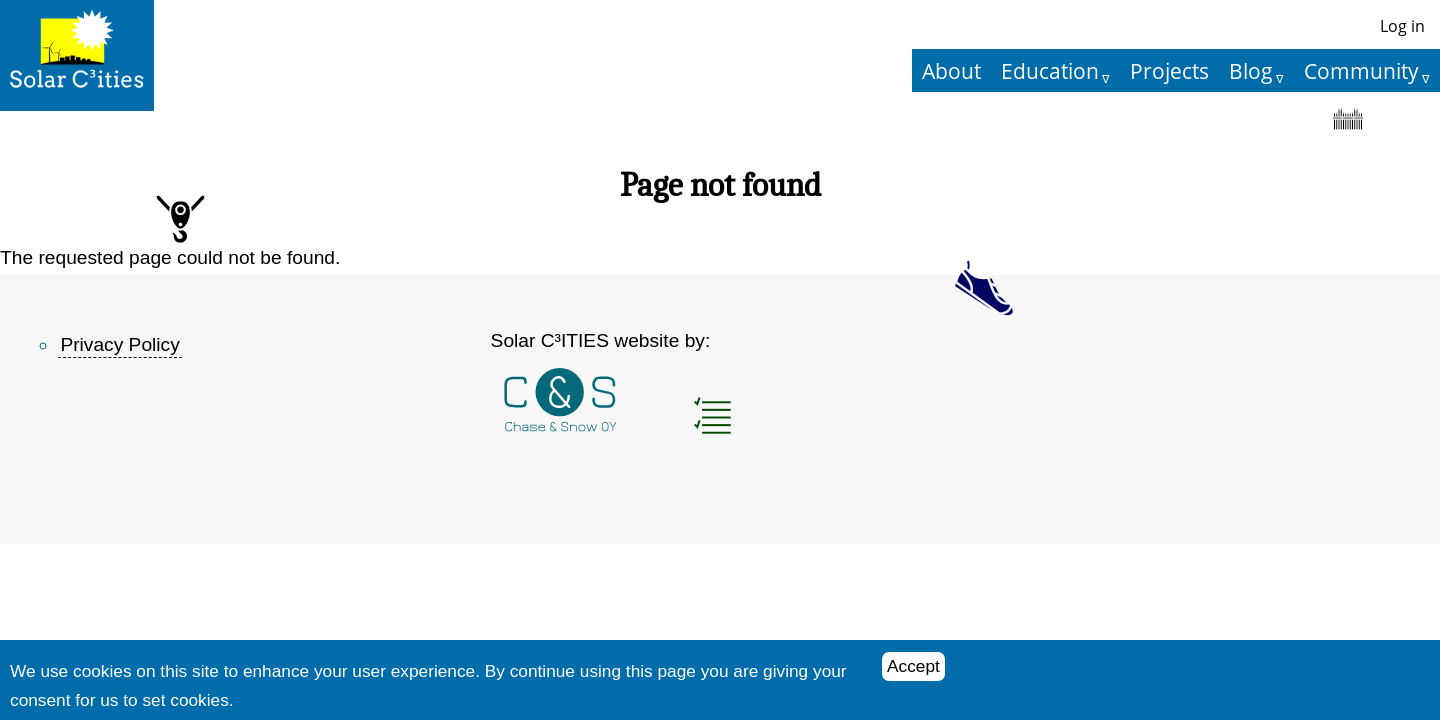 The height and width of the screenshot is (720, 1440). What do you see at coordinates (714, 417) in the screenshot?
I see `view your task checklist` at bounding box center [714, 417].